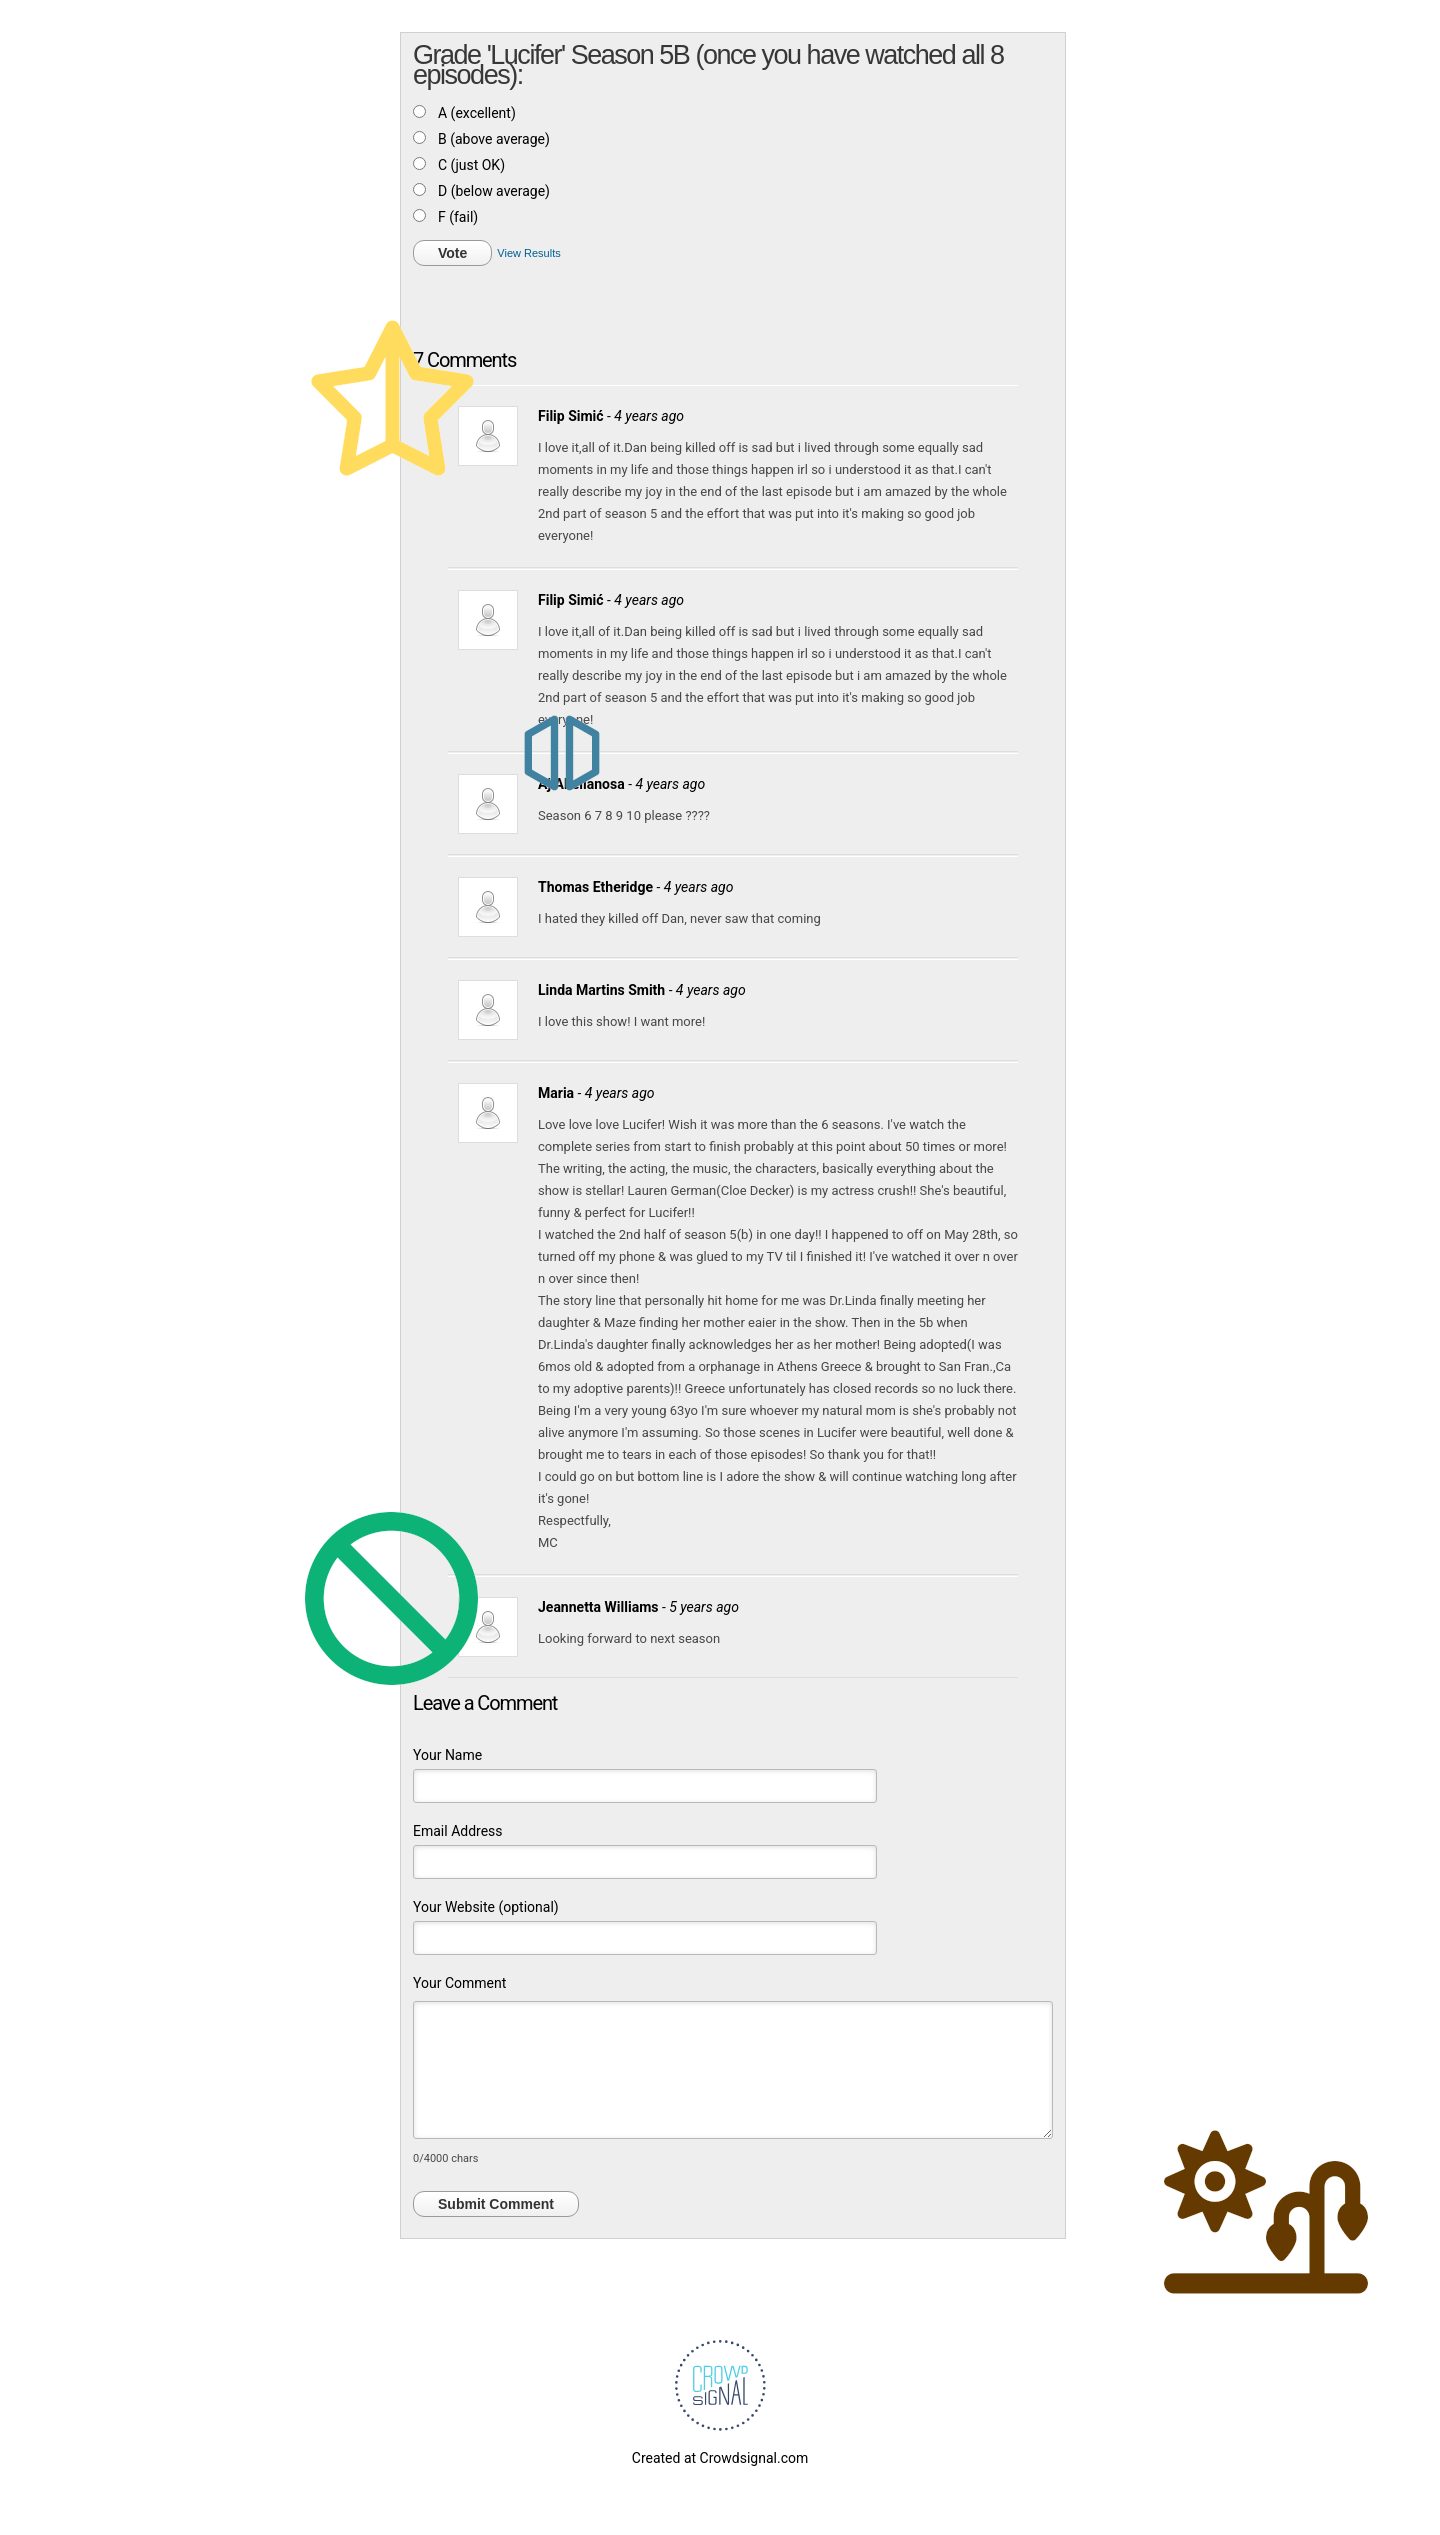 The height and width of the screenshot is (2535, 1440). What do you see at coordinates (392, 405) in the screenshot?
I see `indicates a partial or half-star rating` at bounding box center [392, 405].